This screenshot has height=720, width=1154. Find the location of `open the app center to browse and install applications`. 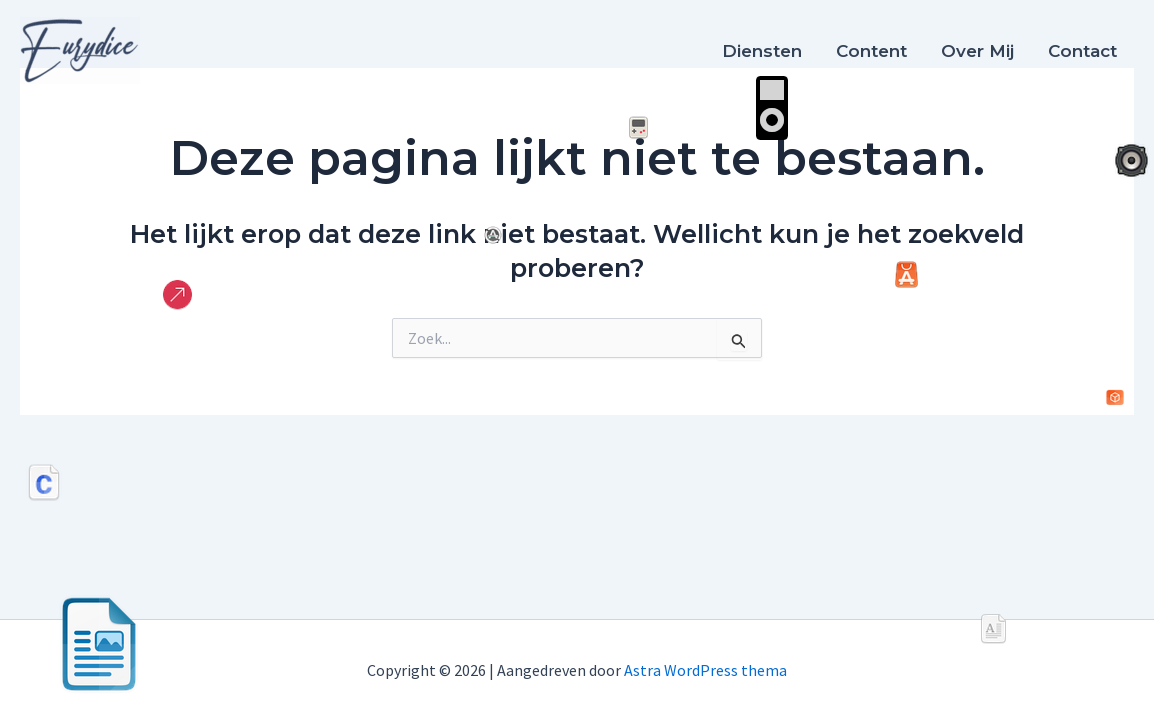

open the app center to browse and install applications is located at coordinates (906, 274).